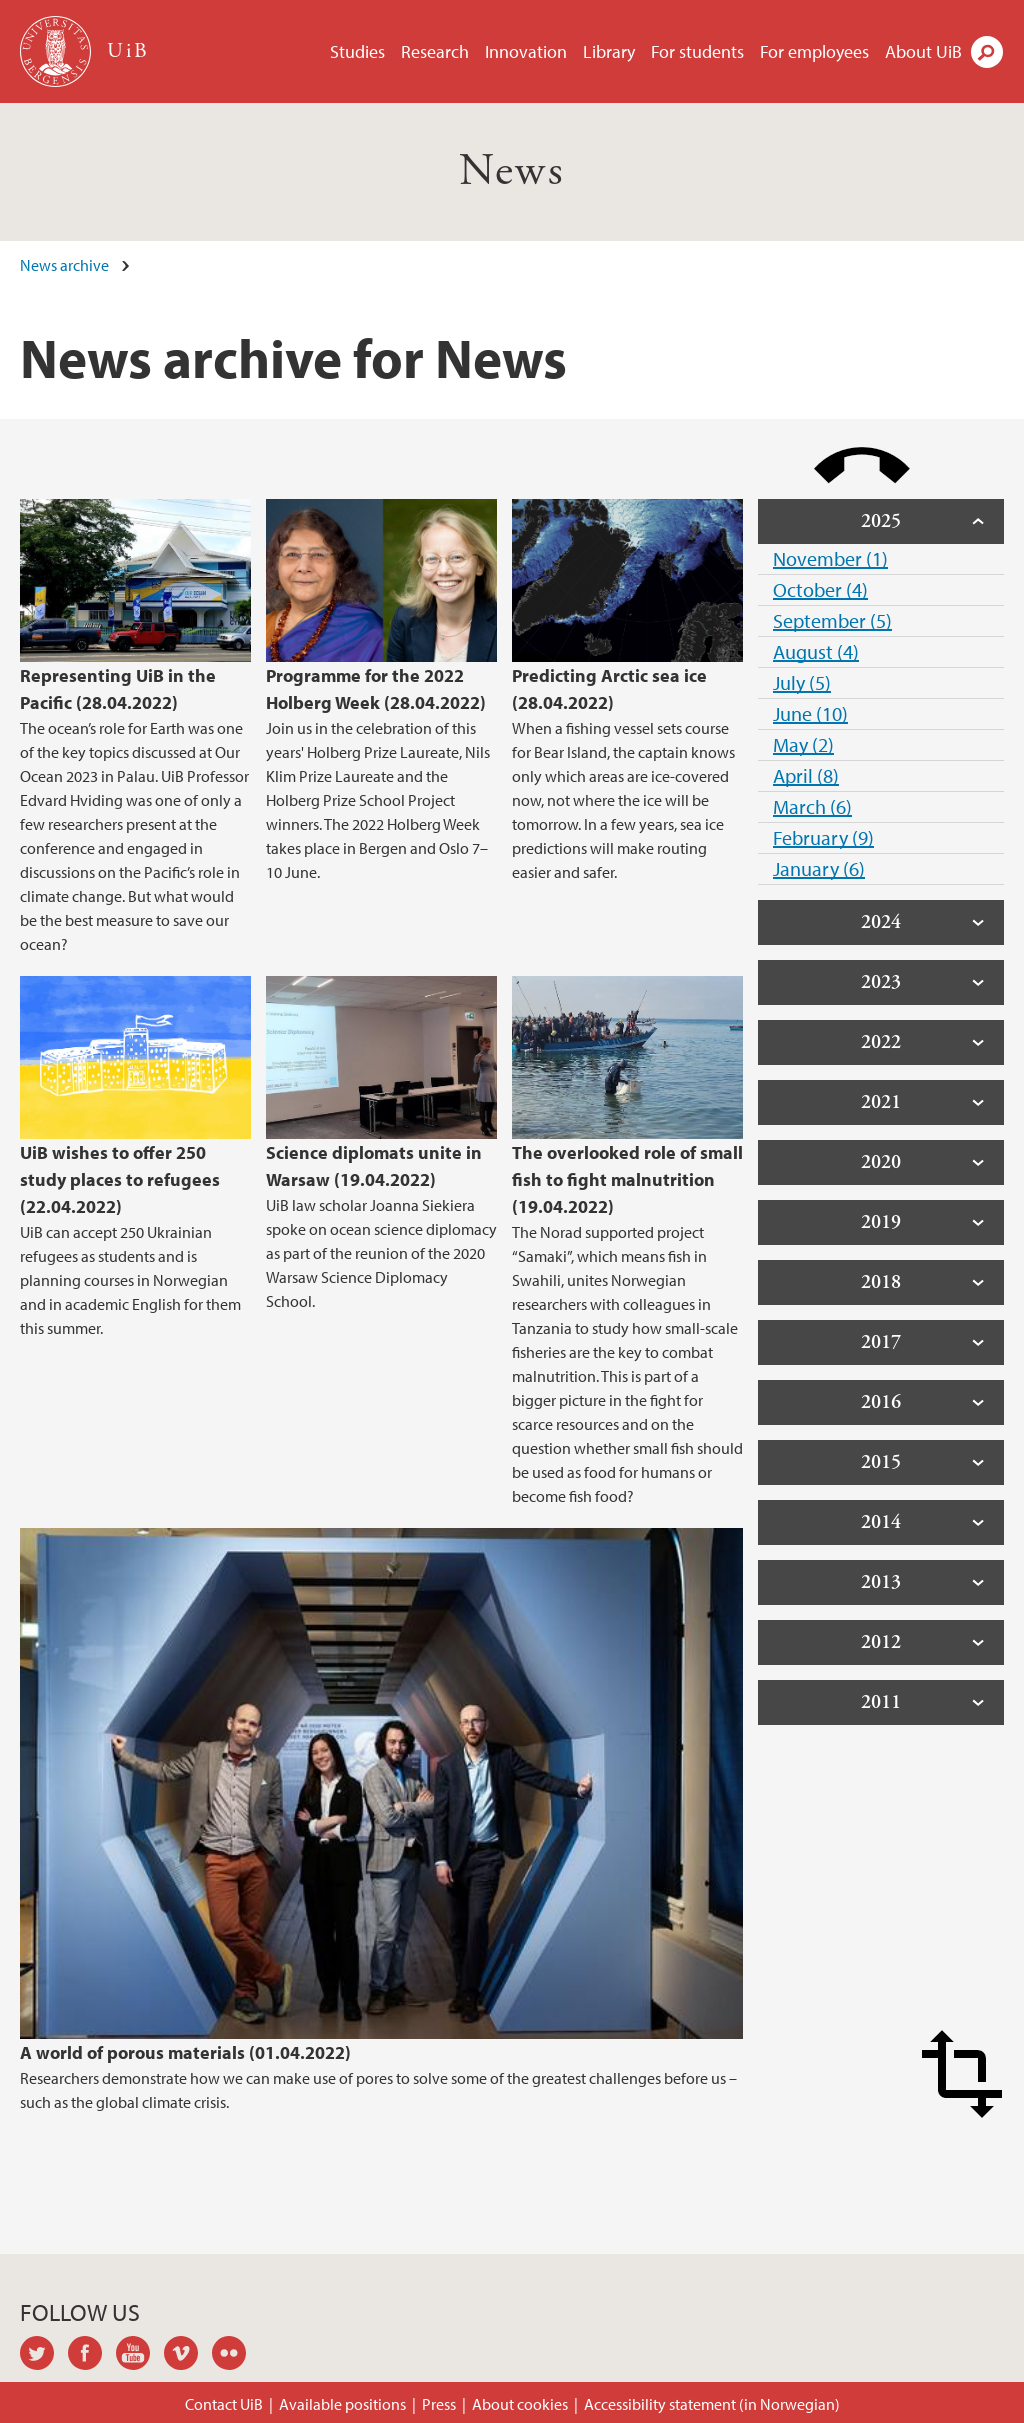 The image size is (1024, 2423). What do you see at coordinates (962, 2074) in the screenshot?
I see `transform or resize an image` at bounding box center [962, 2074].